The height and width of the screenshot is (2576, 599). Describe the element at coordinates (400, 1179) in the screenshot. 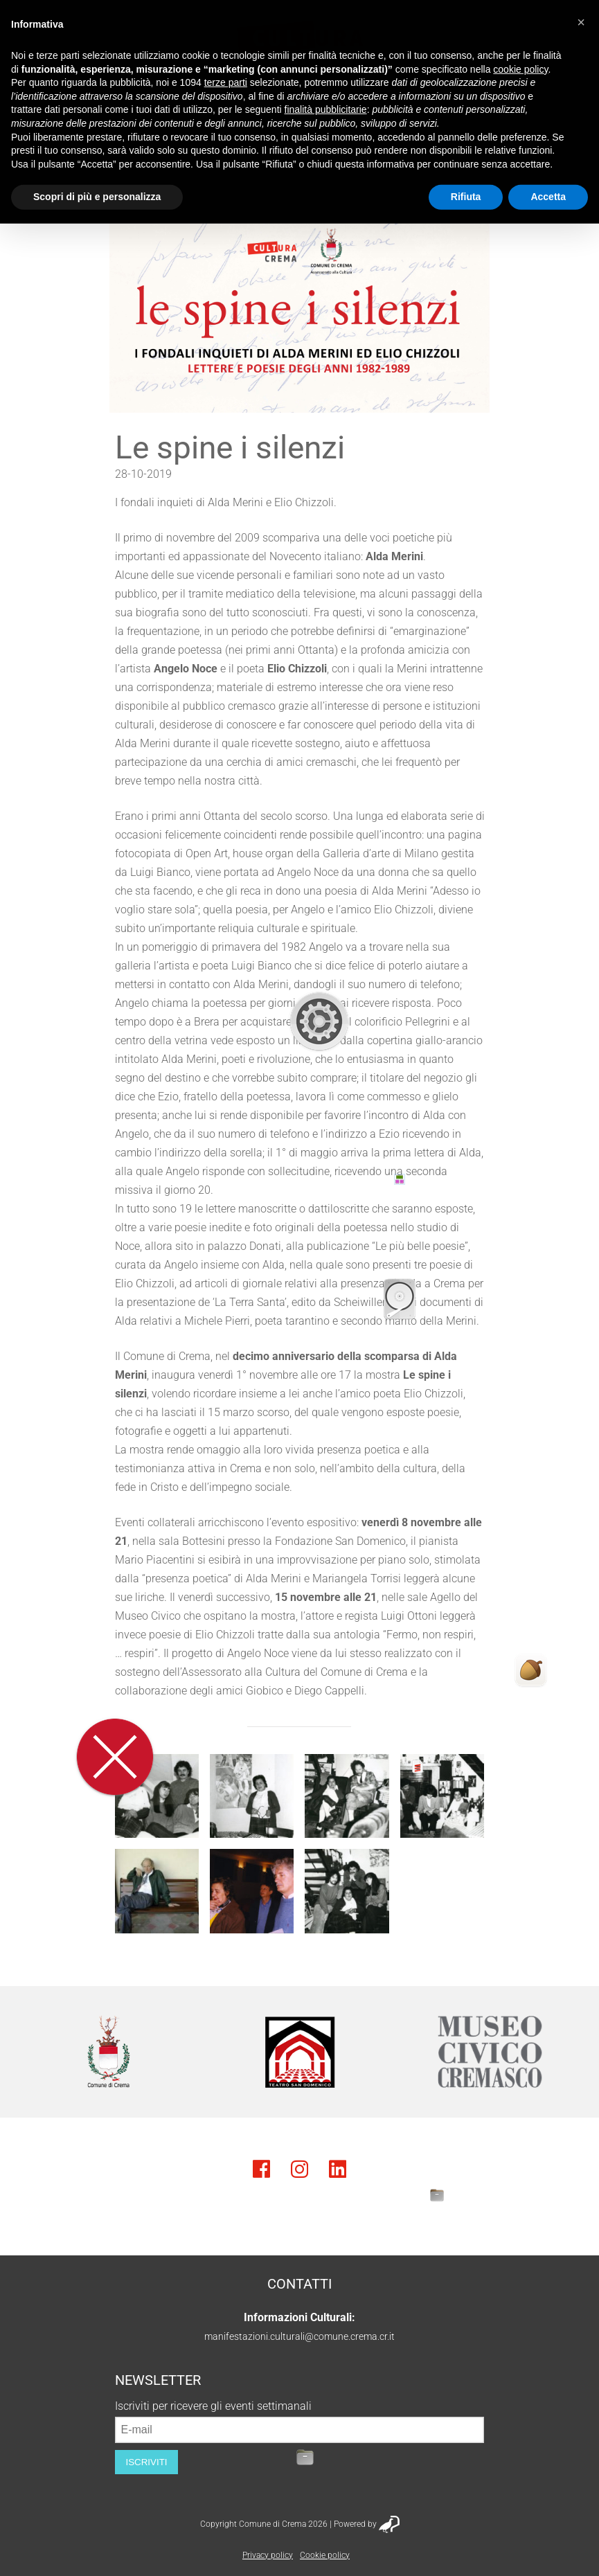

I see `select all items in the current view` at that location.